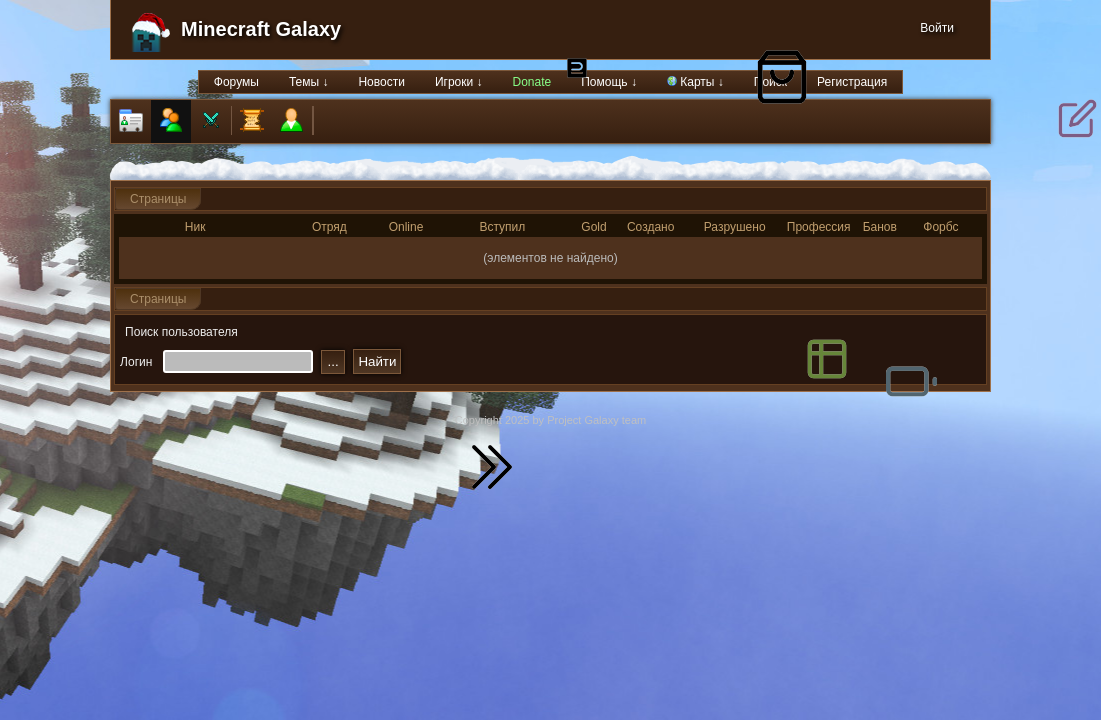 This screenshot has height=720, width=1101. I want to click on indicates current battery level, so click(911, 381).